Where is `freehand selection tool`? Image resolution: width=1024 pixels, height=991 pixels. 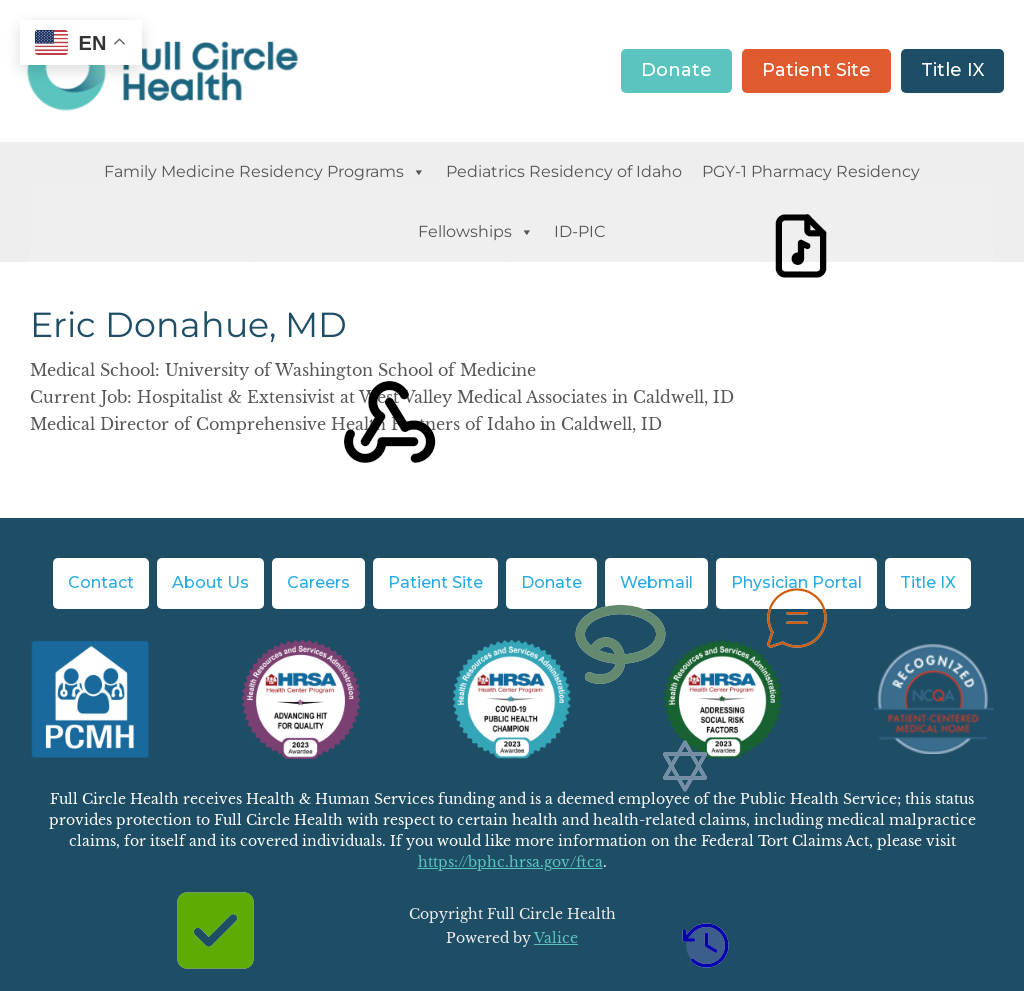 freehand selection tool is located at coordinates (620, 640).